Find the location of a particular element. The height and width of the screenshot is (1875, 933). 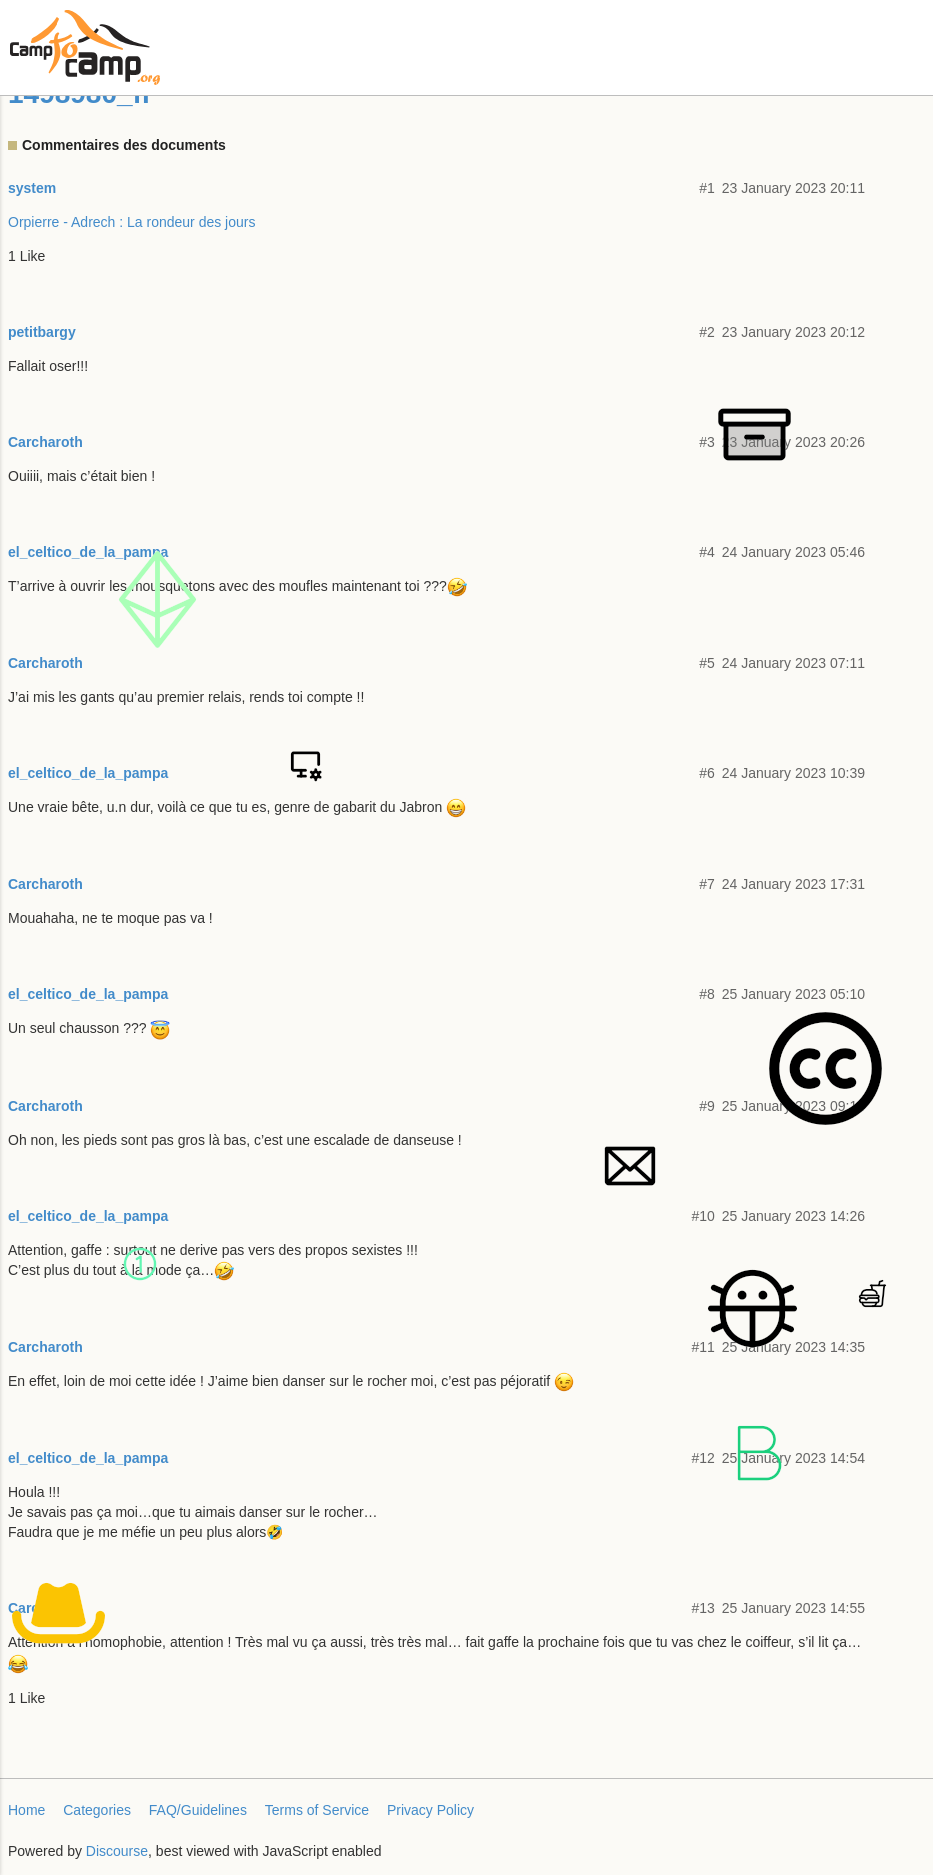

indicates the first step in a multi-step process is located at coordinates (140, 1264).